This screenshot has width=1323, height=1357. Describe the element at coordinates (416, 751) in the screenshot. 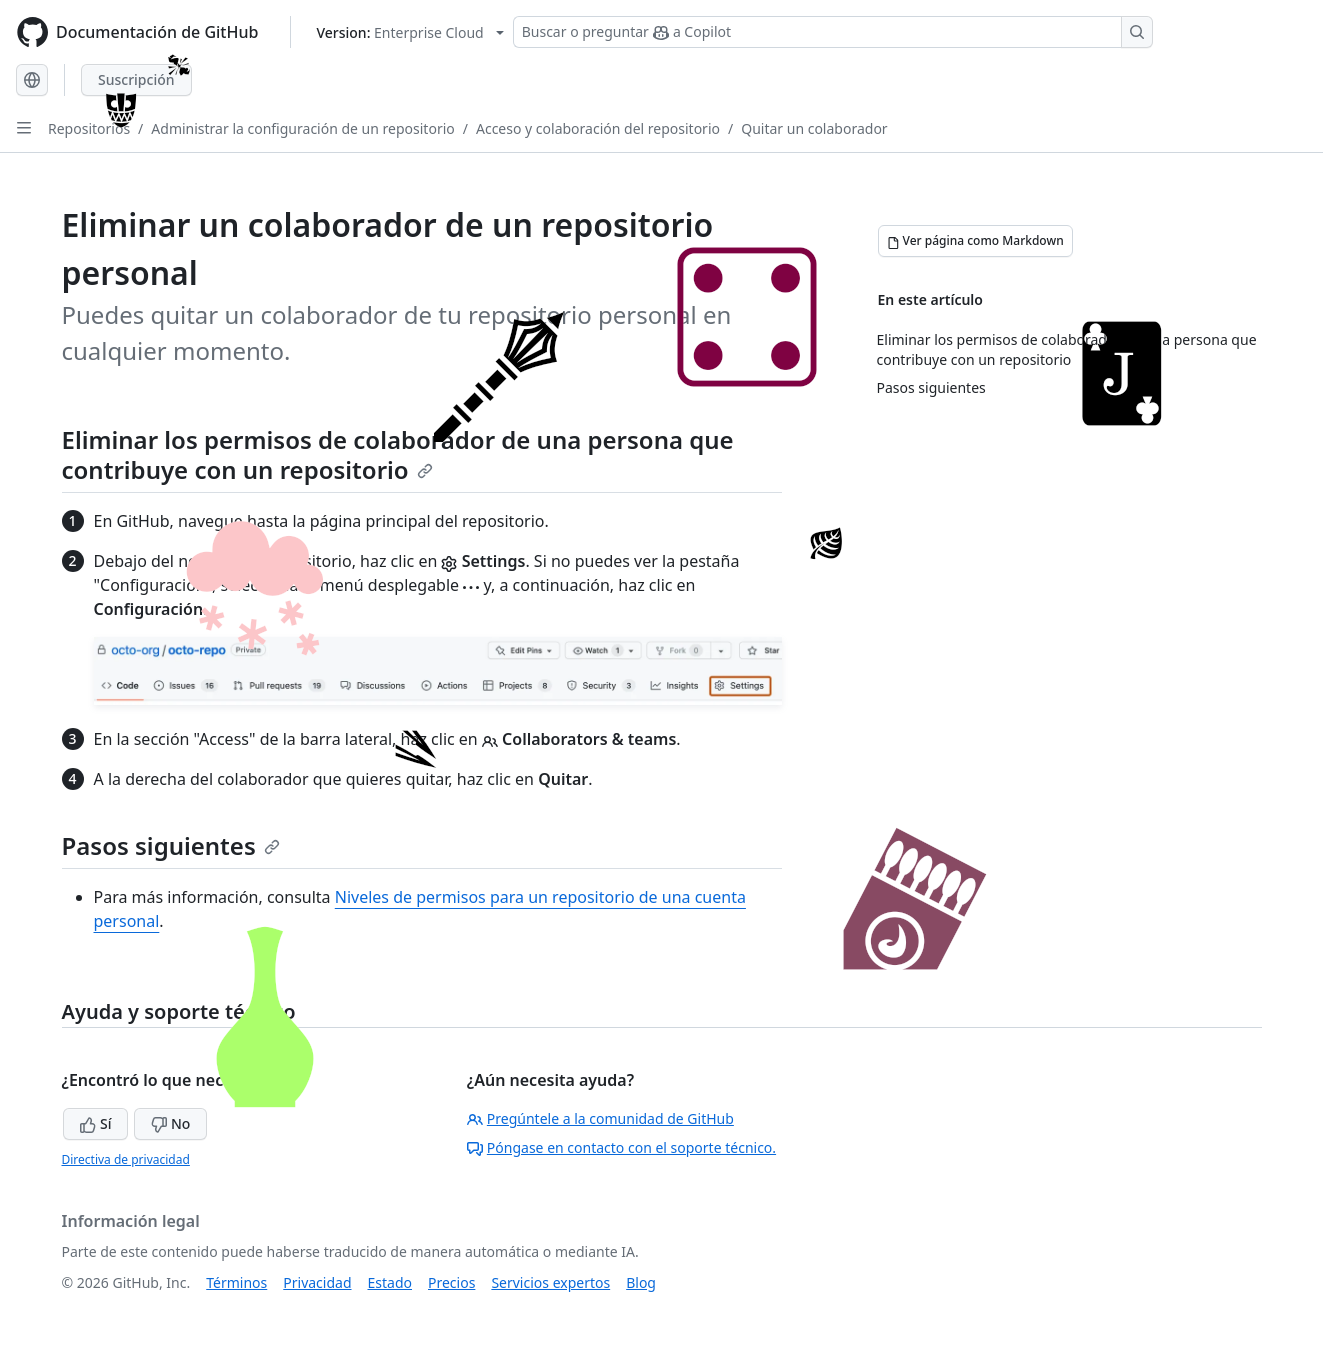

I see `perform a precision attack or critical strike` at that location.